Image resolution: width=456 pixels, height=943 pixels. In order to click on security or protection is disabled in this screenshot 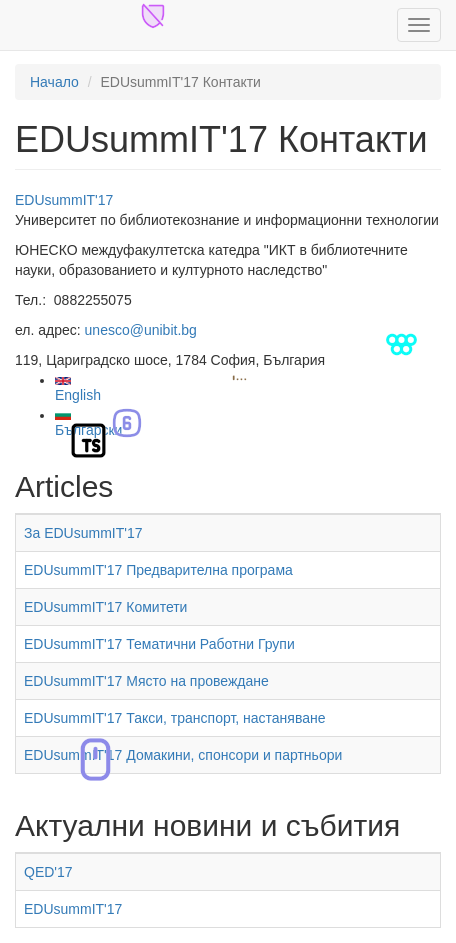, I will do `click(153, 15)`.